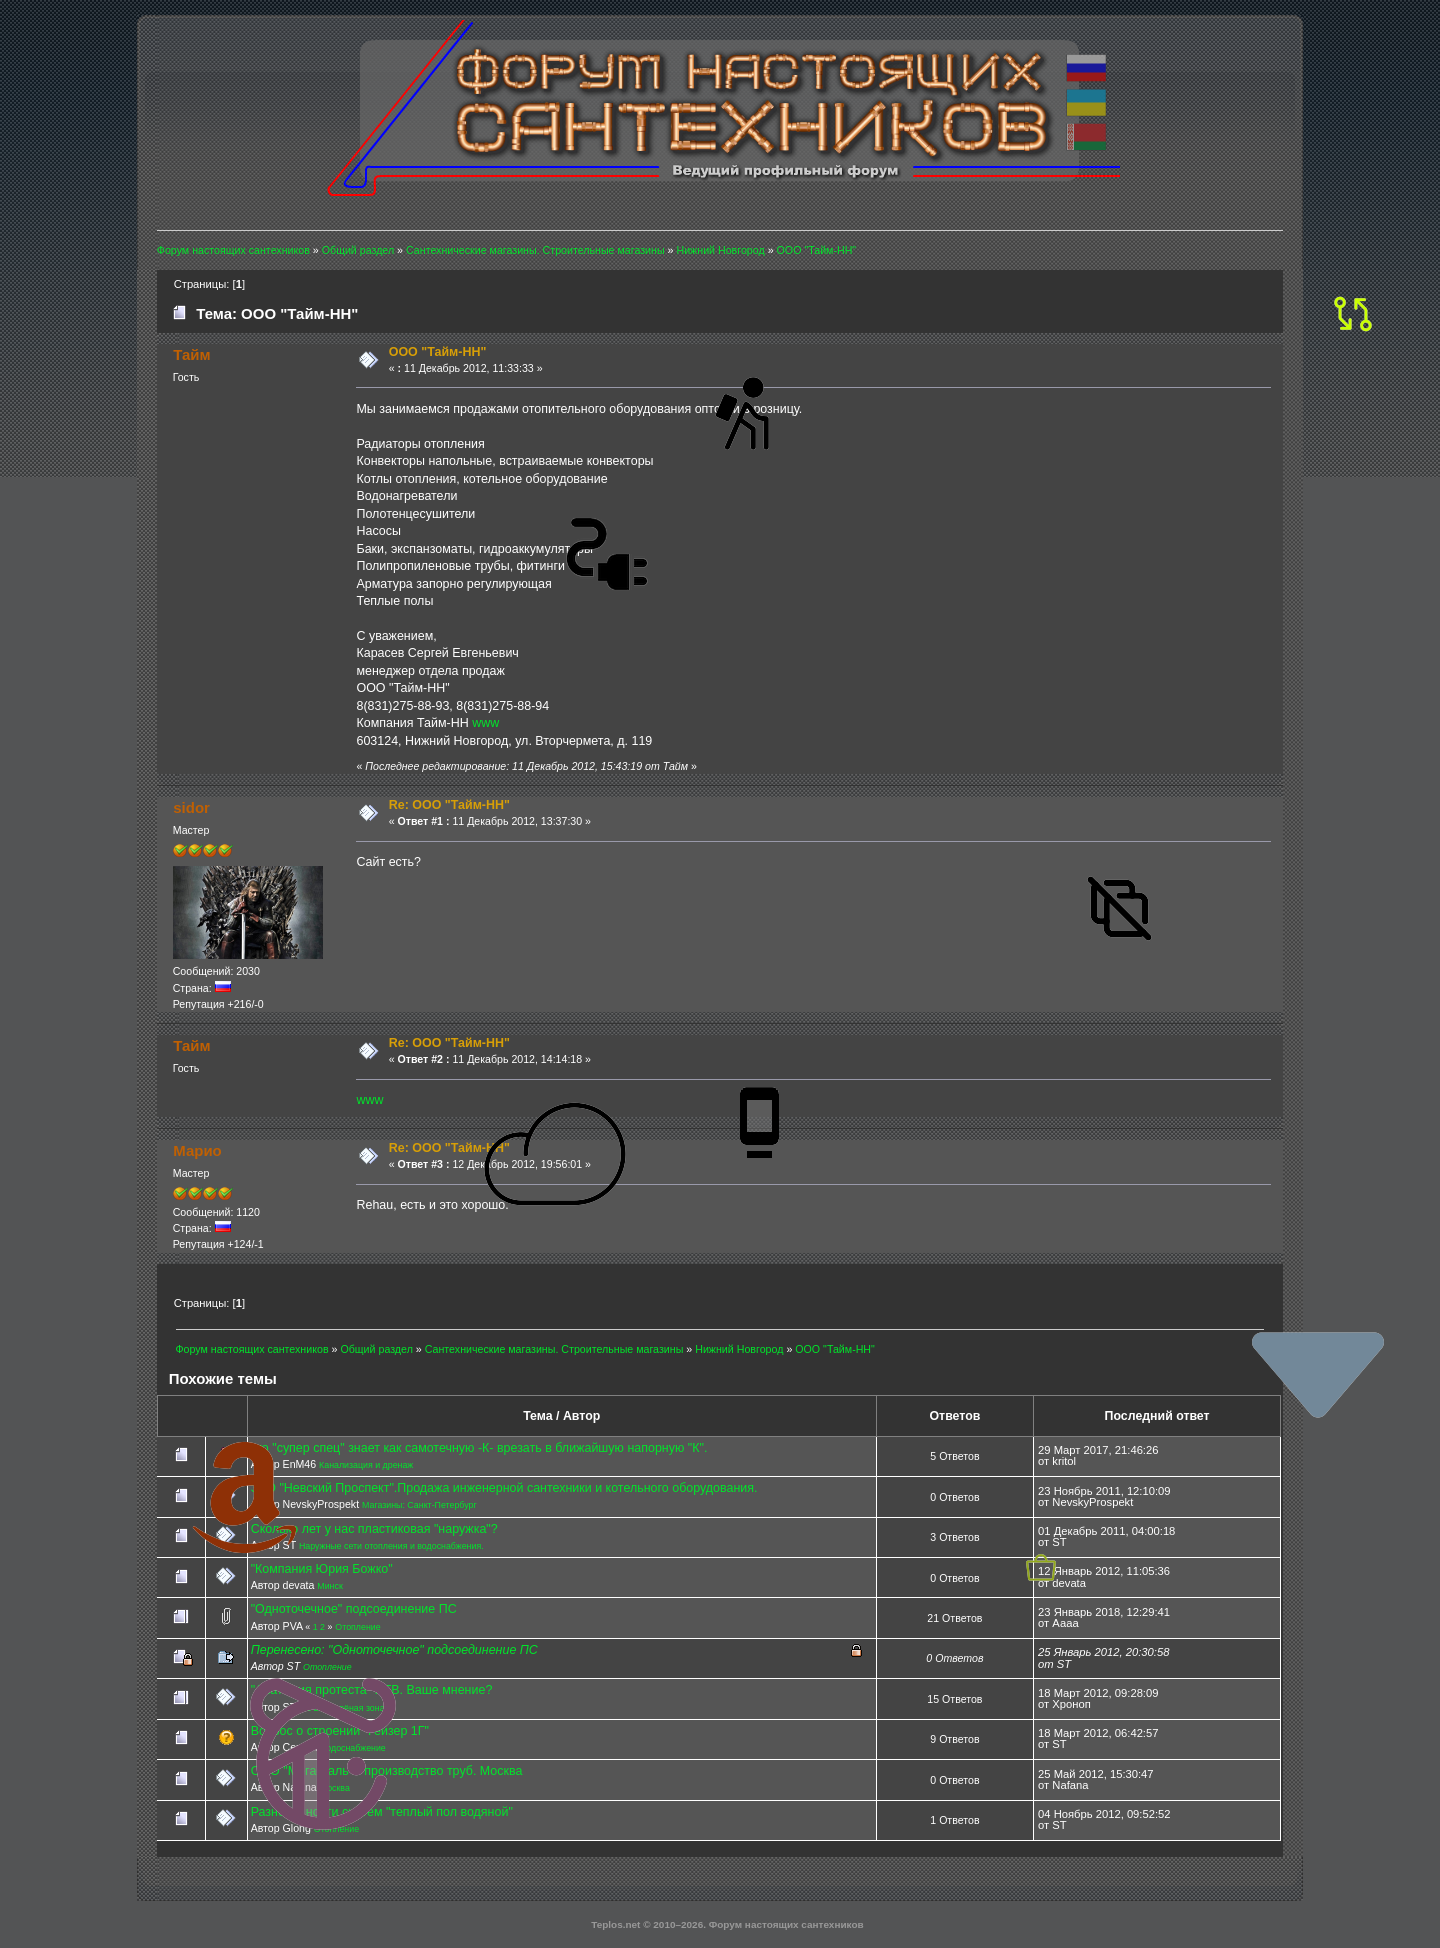 The image size is (1440, 1948). I want to click on copy function disabled or unavailable, so click(1119, 908).